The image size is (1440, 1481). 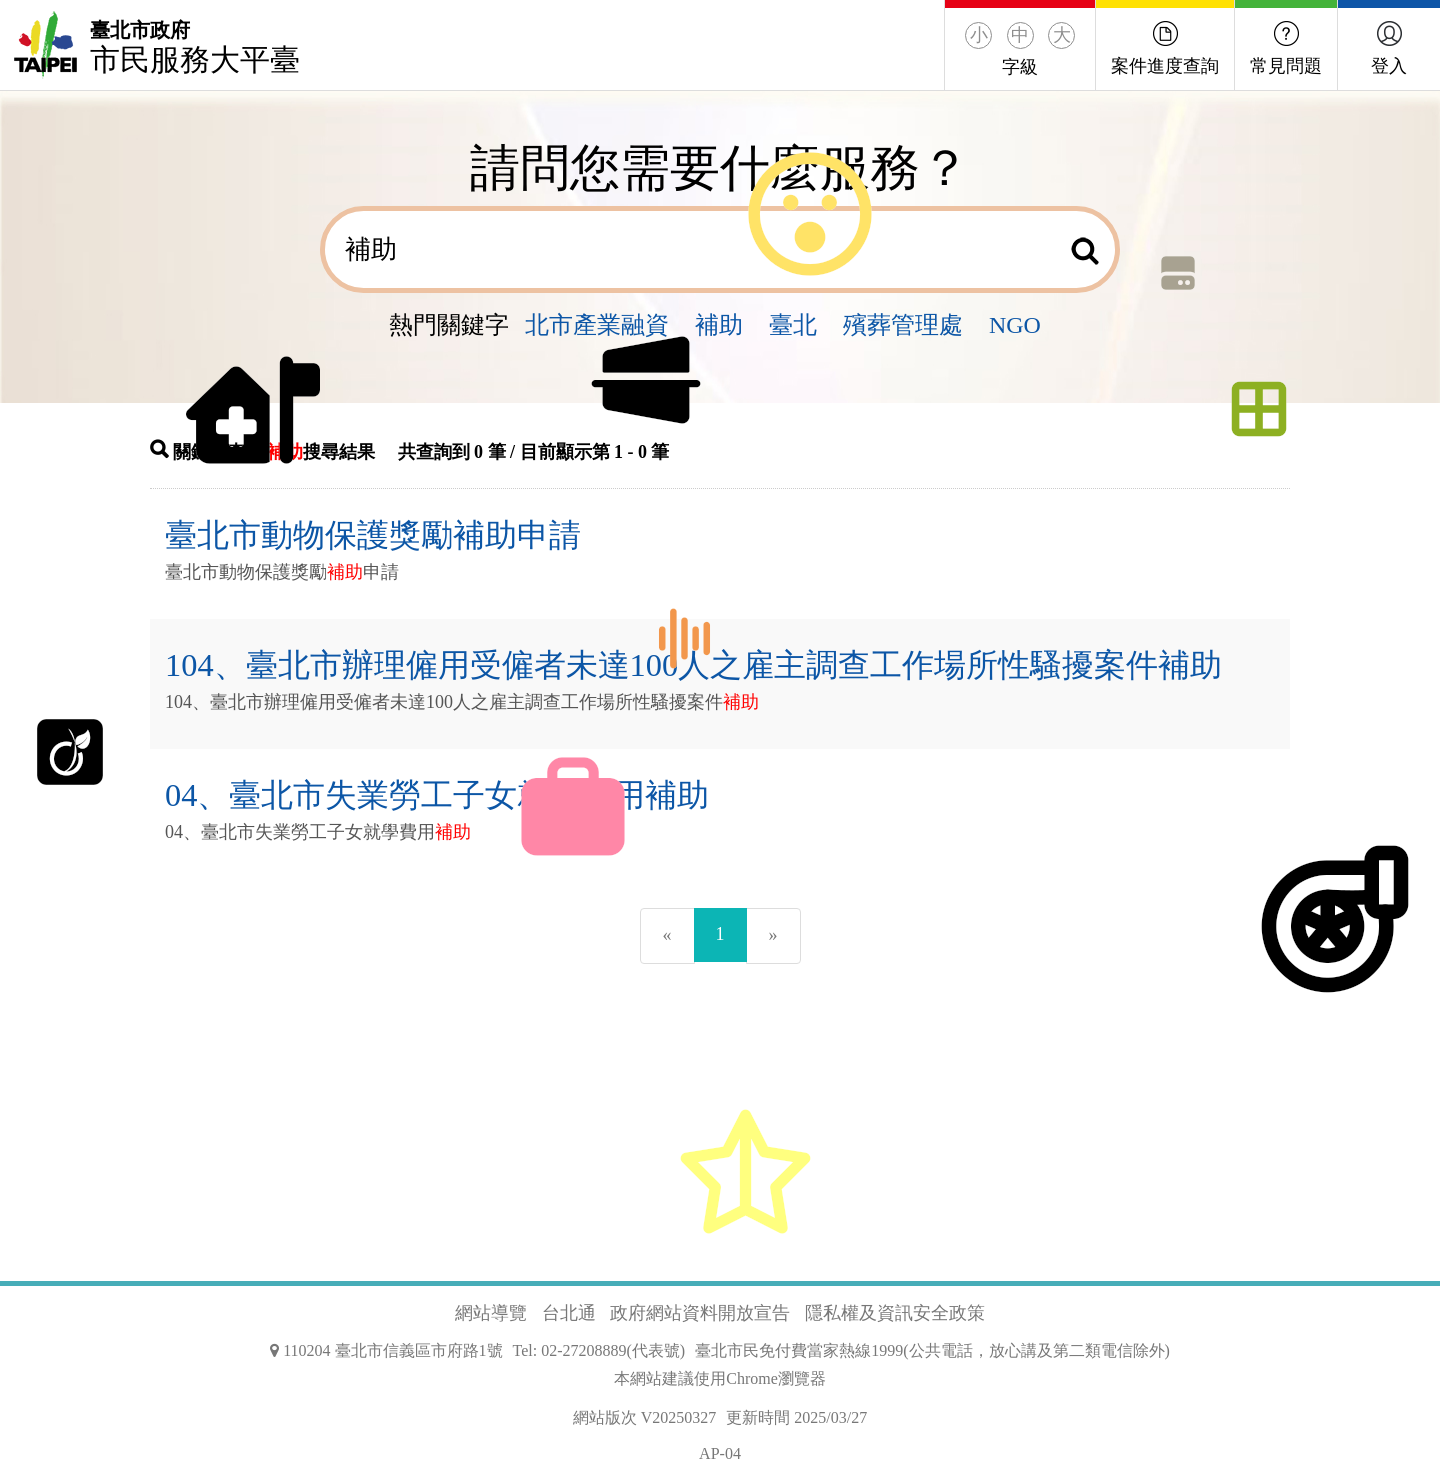 What do you see at coordinates (646, 380) in the screenshot?
I see `toggle perspective view mode` at bounding box center [646, 380].